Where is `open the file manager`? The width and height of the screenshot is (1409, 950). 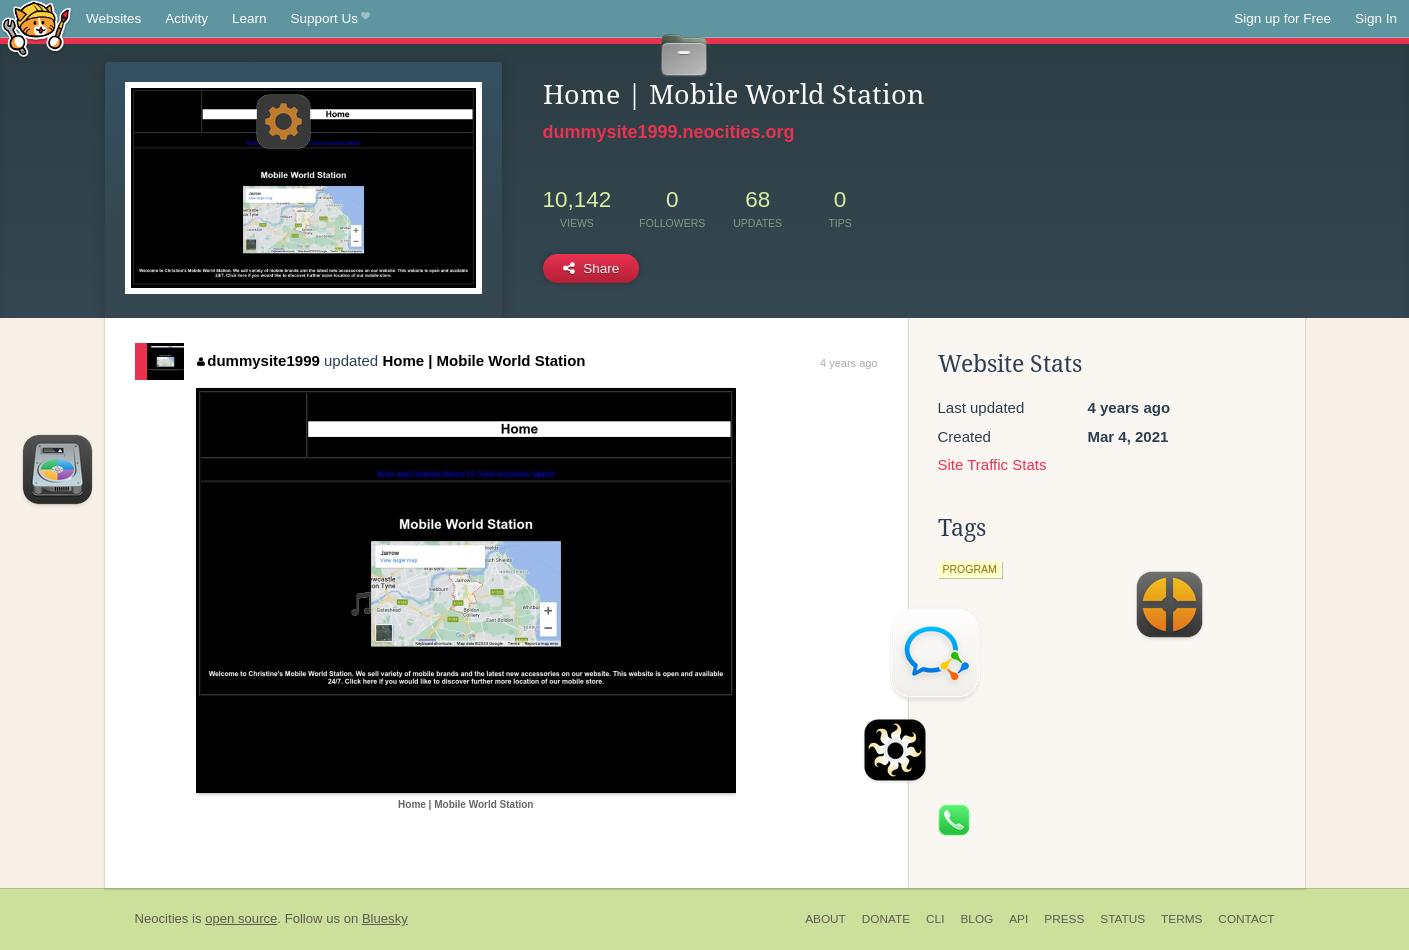
open the file manager is located at coordinates (684, 55).